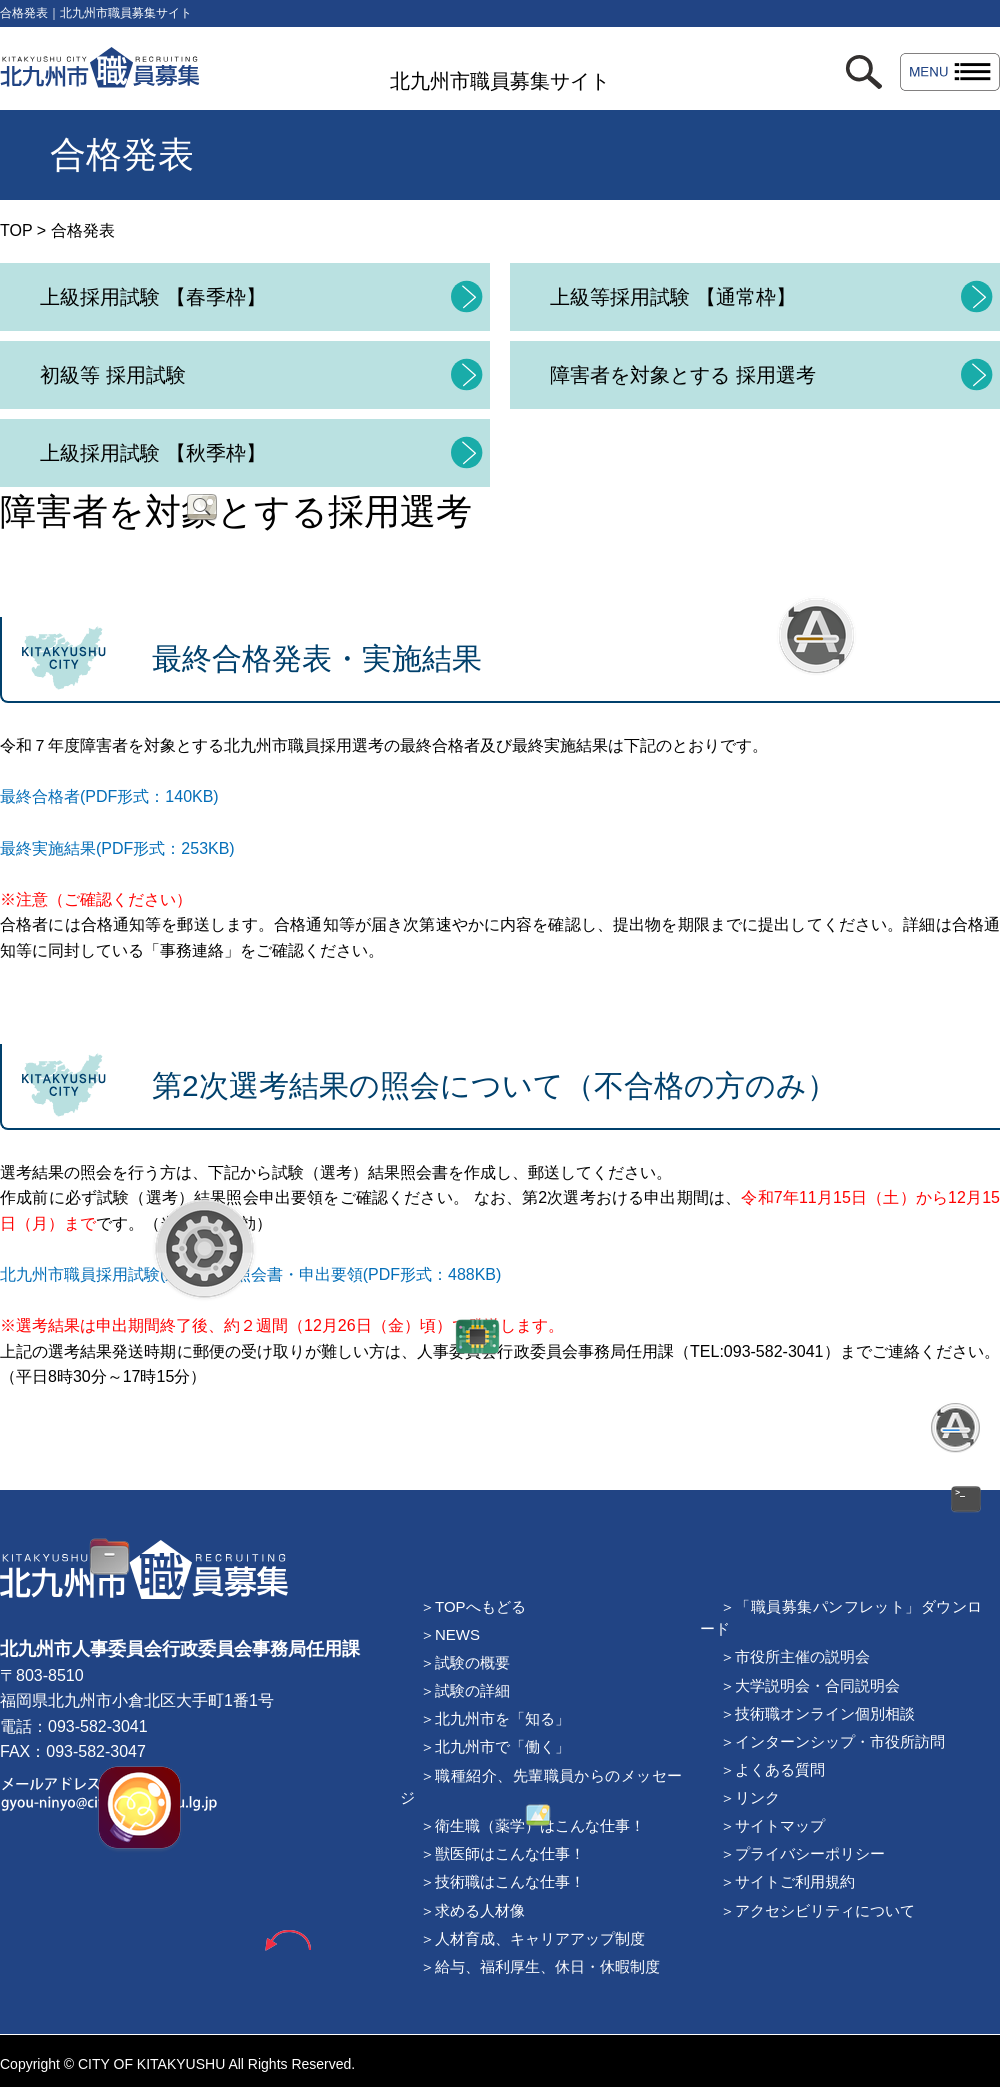 The height and width of the screenshot is (2087, 1000). Describe the element at coordinates (955, 1427) in the screenshot. I see `open the software updater application` at that location.